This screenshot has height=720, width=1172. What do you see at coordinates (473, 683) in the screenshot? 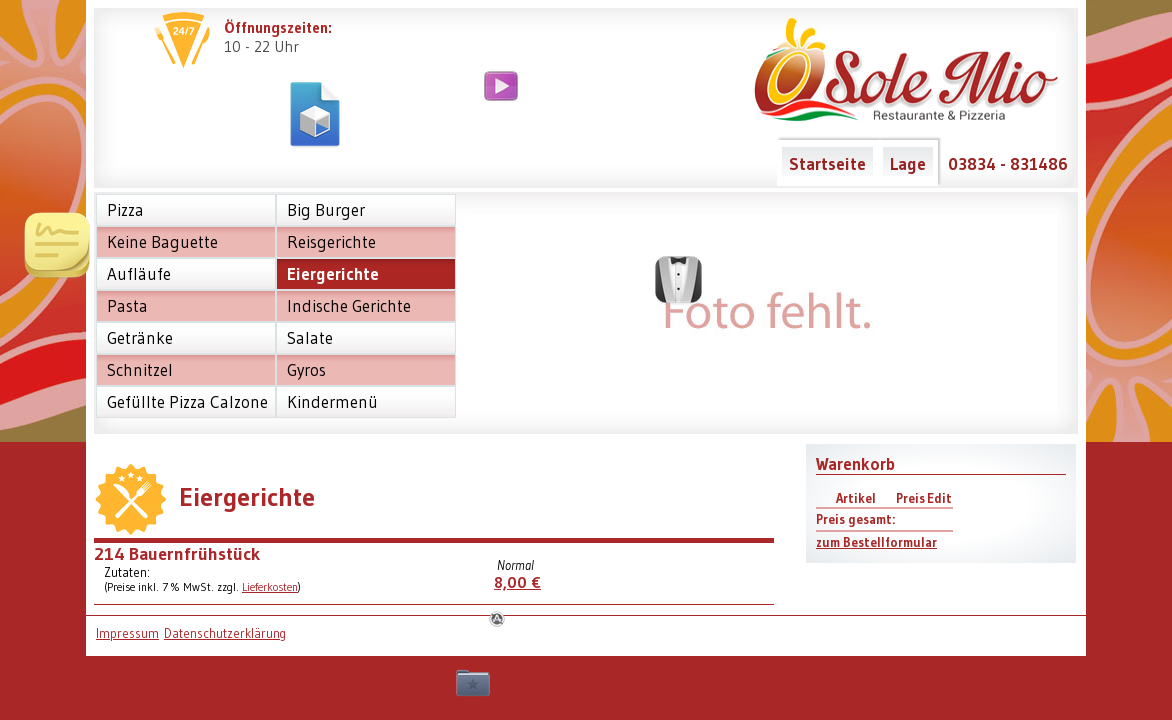
I see `open bookmarked or favorite files` at bounding box center [473, 683].